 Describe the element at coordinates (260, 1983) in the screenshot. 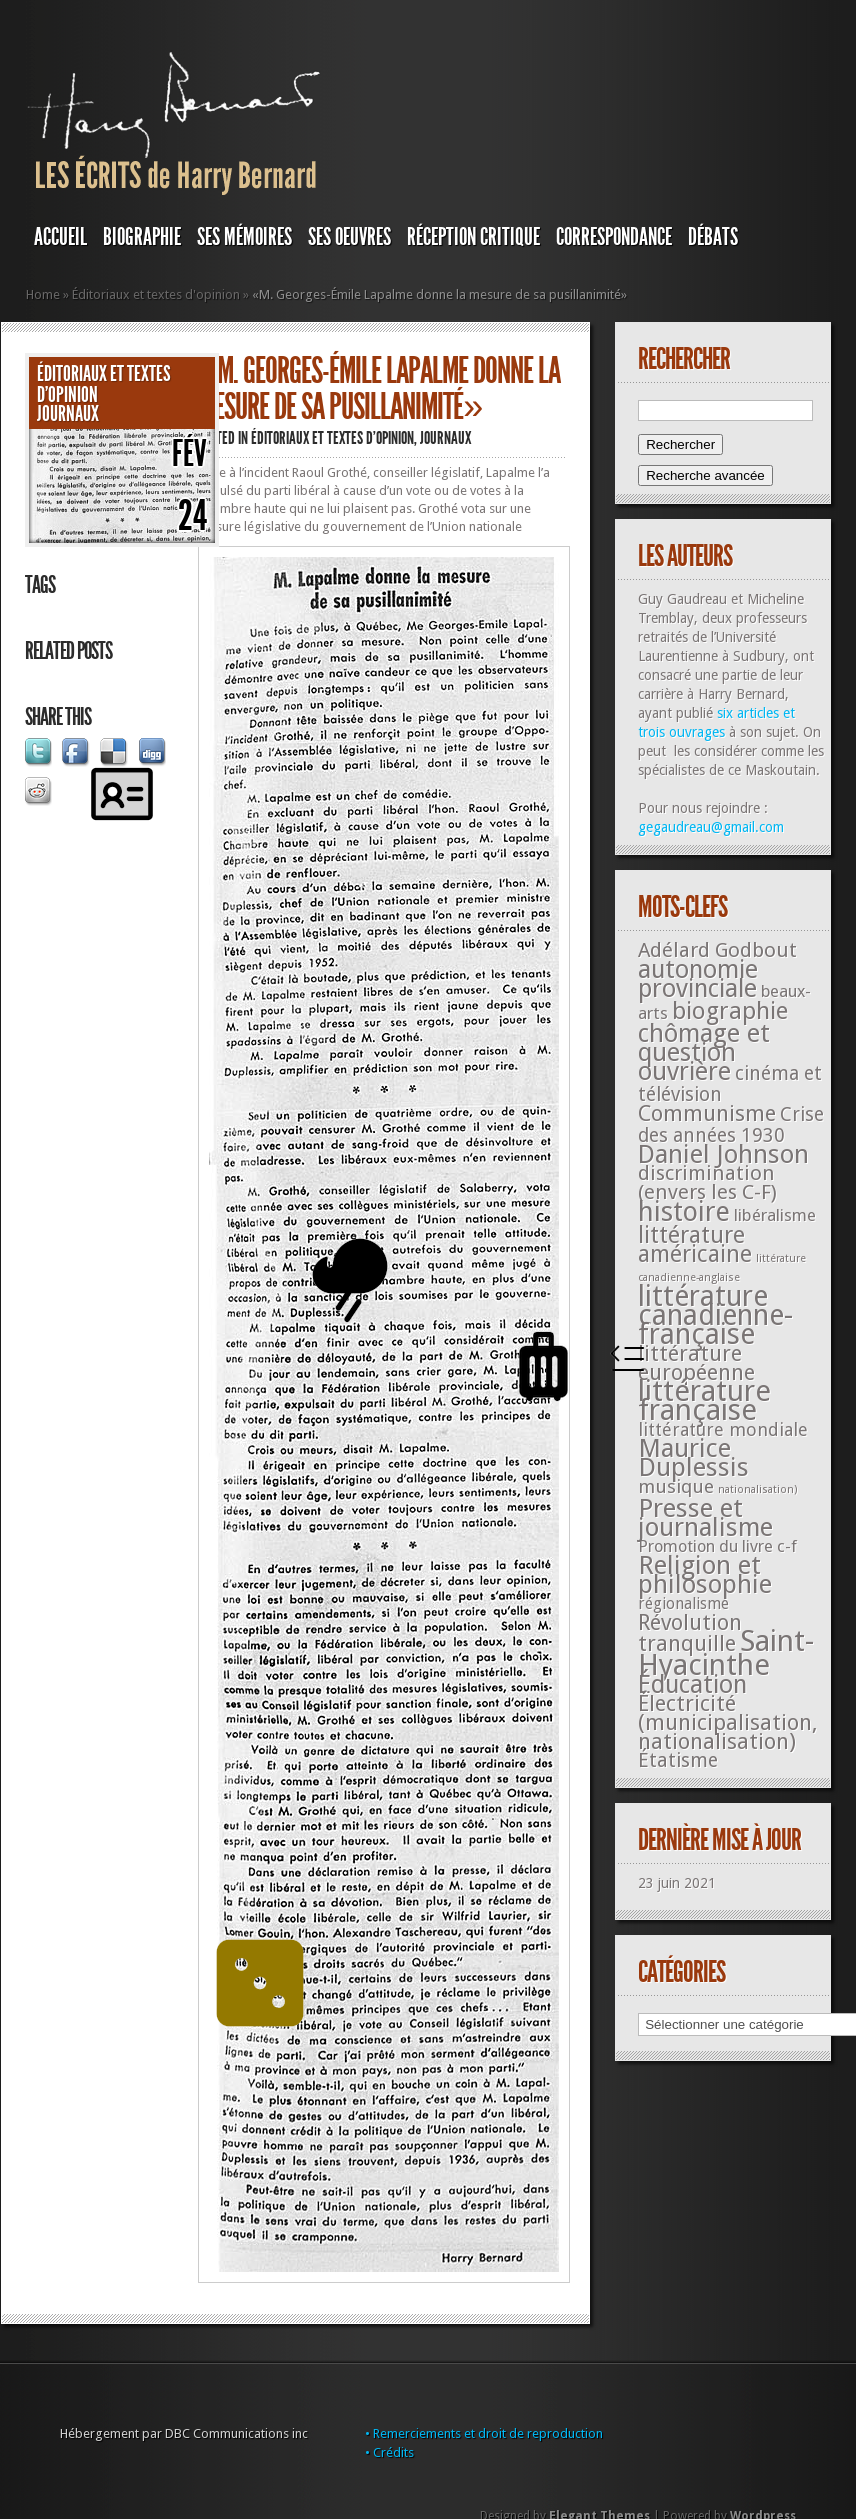

I see `randomize or shuffle content` at that location.